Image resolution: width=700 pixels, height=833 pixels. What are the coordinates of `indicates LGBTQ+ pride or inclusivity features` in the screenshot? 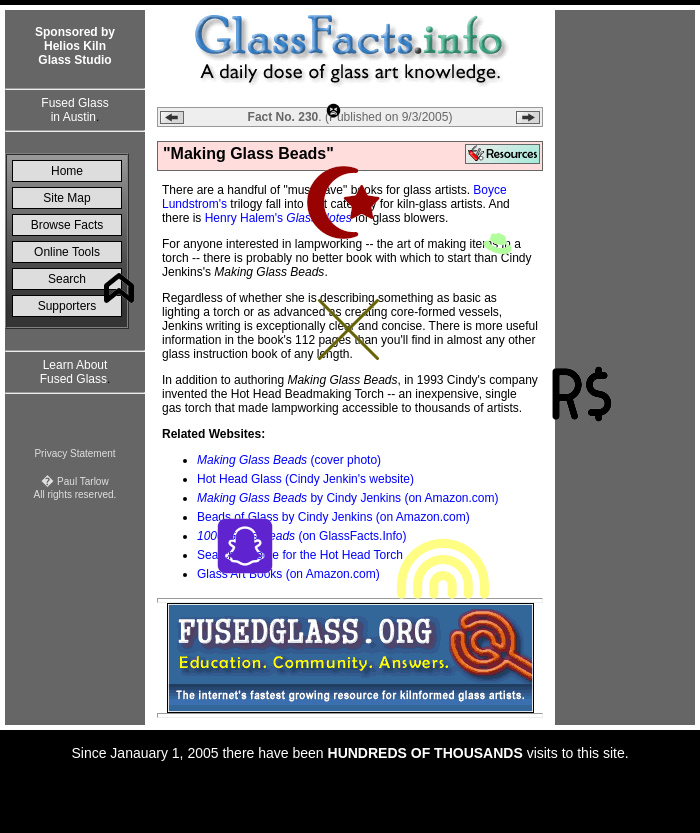 It's located at (443, 571).